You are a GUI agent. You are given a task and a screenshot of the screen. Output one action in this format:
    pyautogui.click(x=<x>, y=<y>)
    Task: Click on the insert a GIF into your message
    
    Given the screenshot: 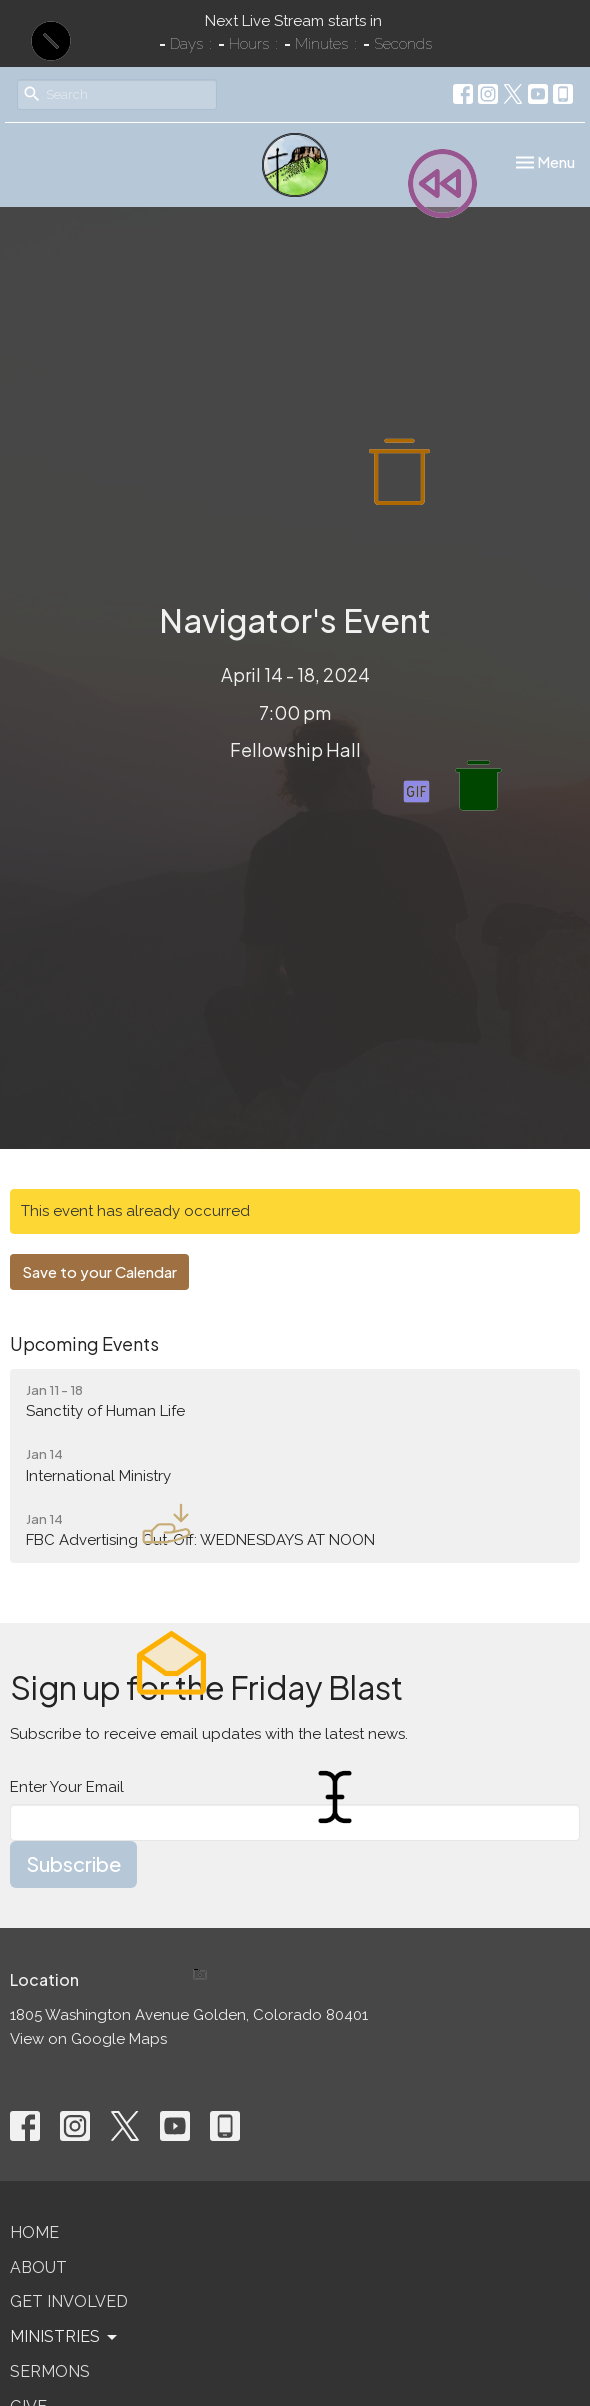 What is the action you would take?
    pyautogui.click(x=416, y=791)
    